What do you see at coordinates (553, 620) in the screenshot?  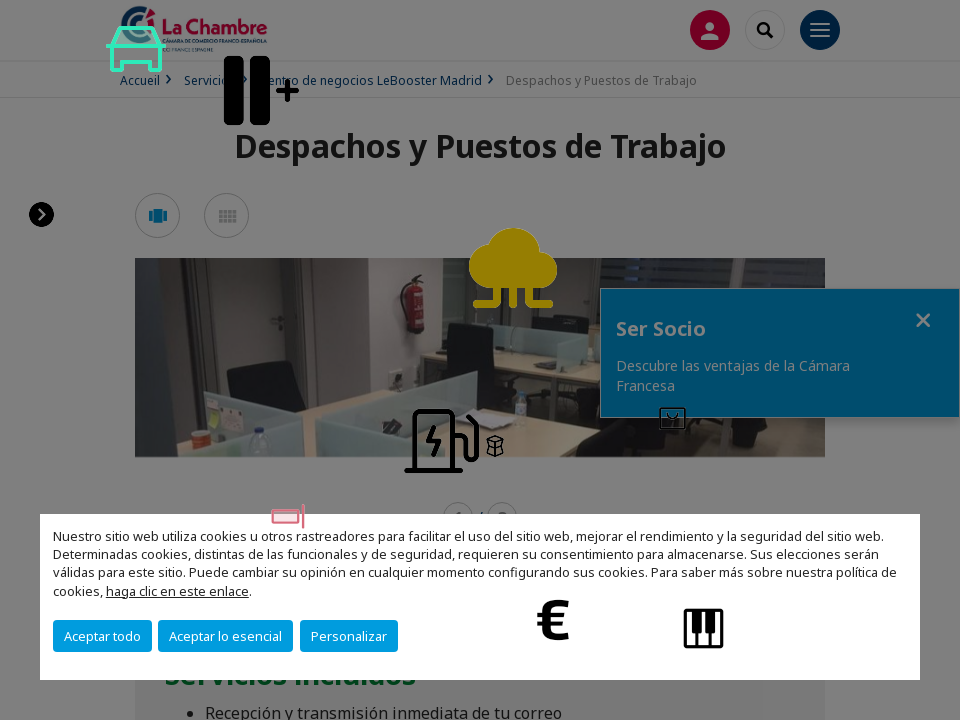 I see `view prices in euros` at bounding box center [553, 620].